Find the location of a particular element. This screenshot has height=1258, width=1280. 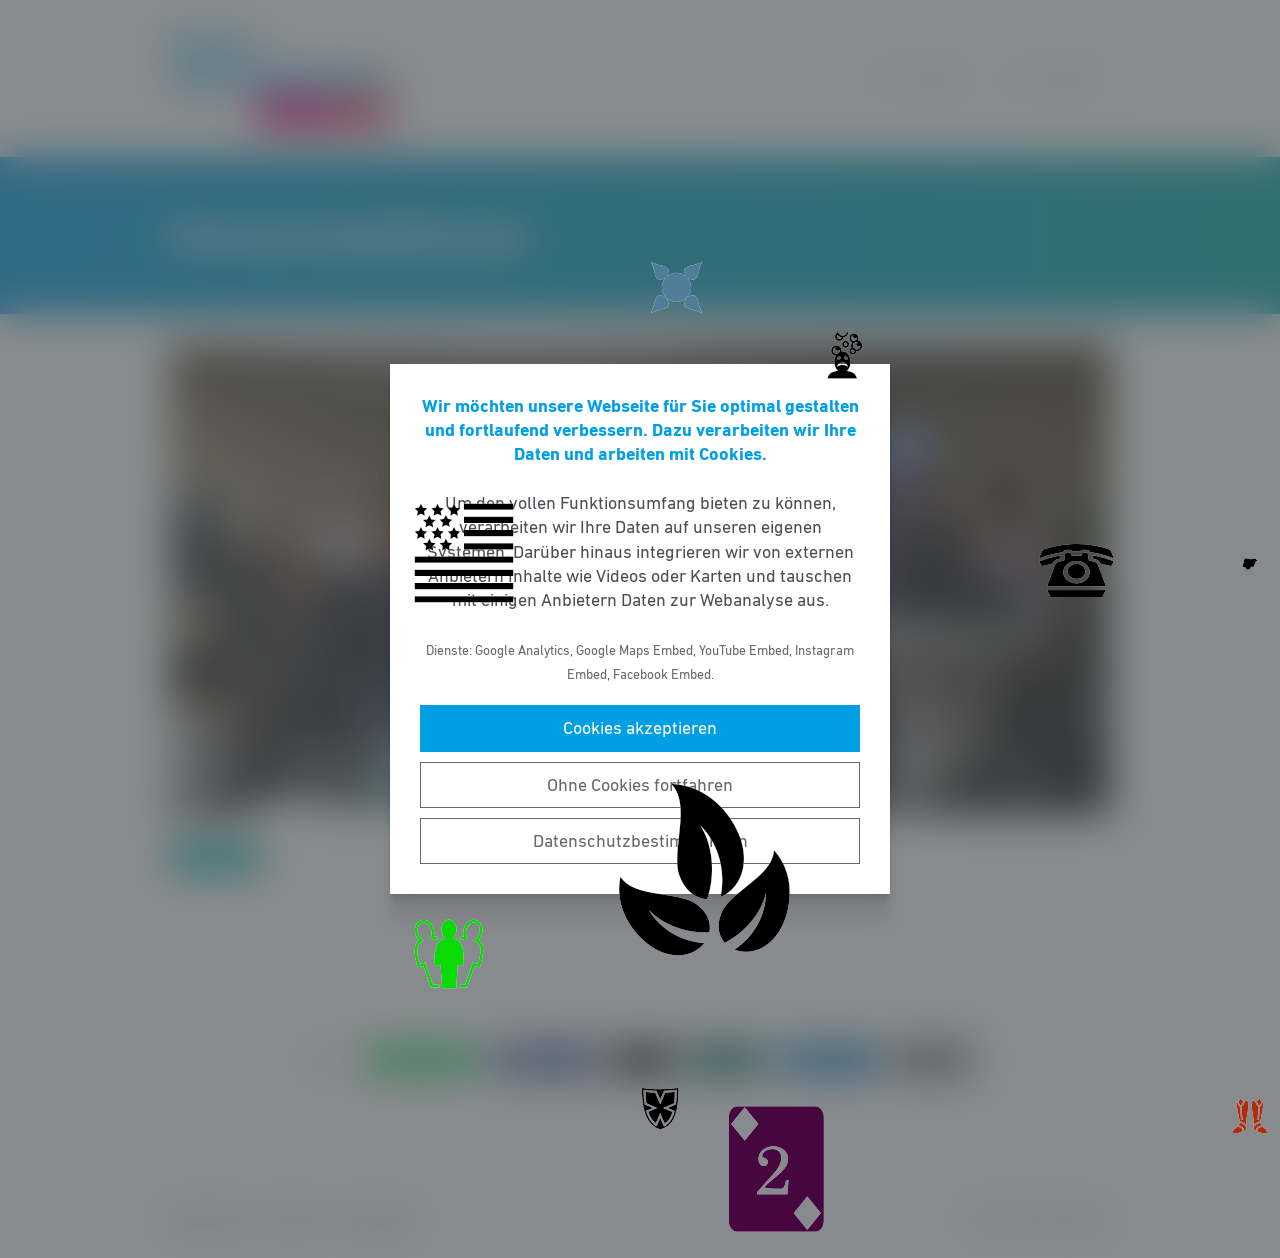

contact customer support via phone is located at coordinates (1076, 570).